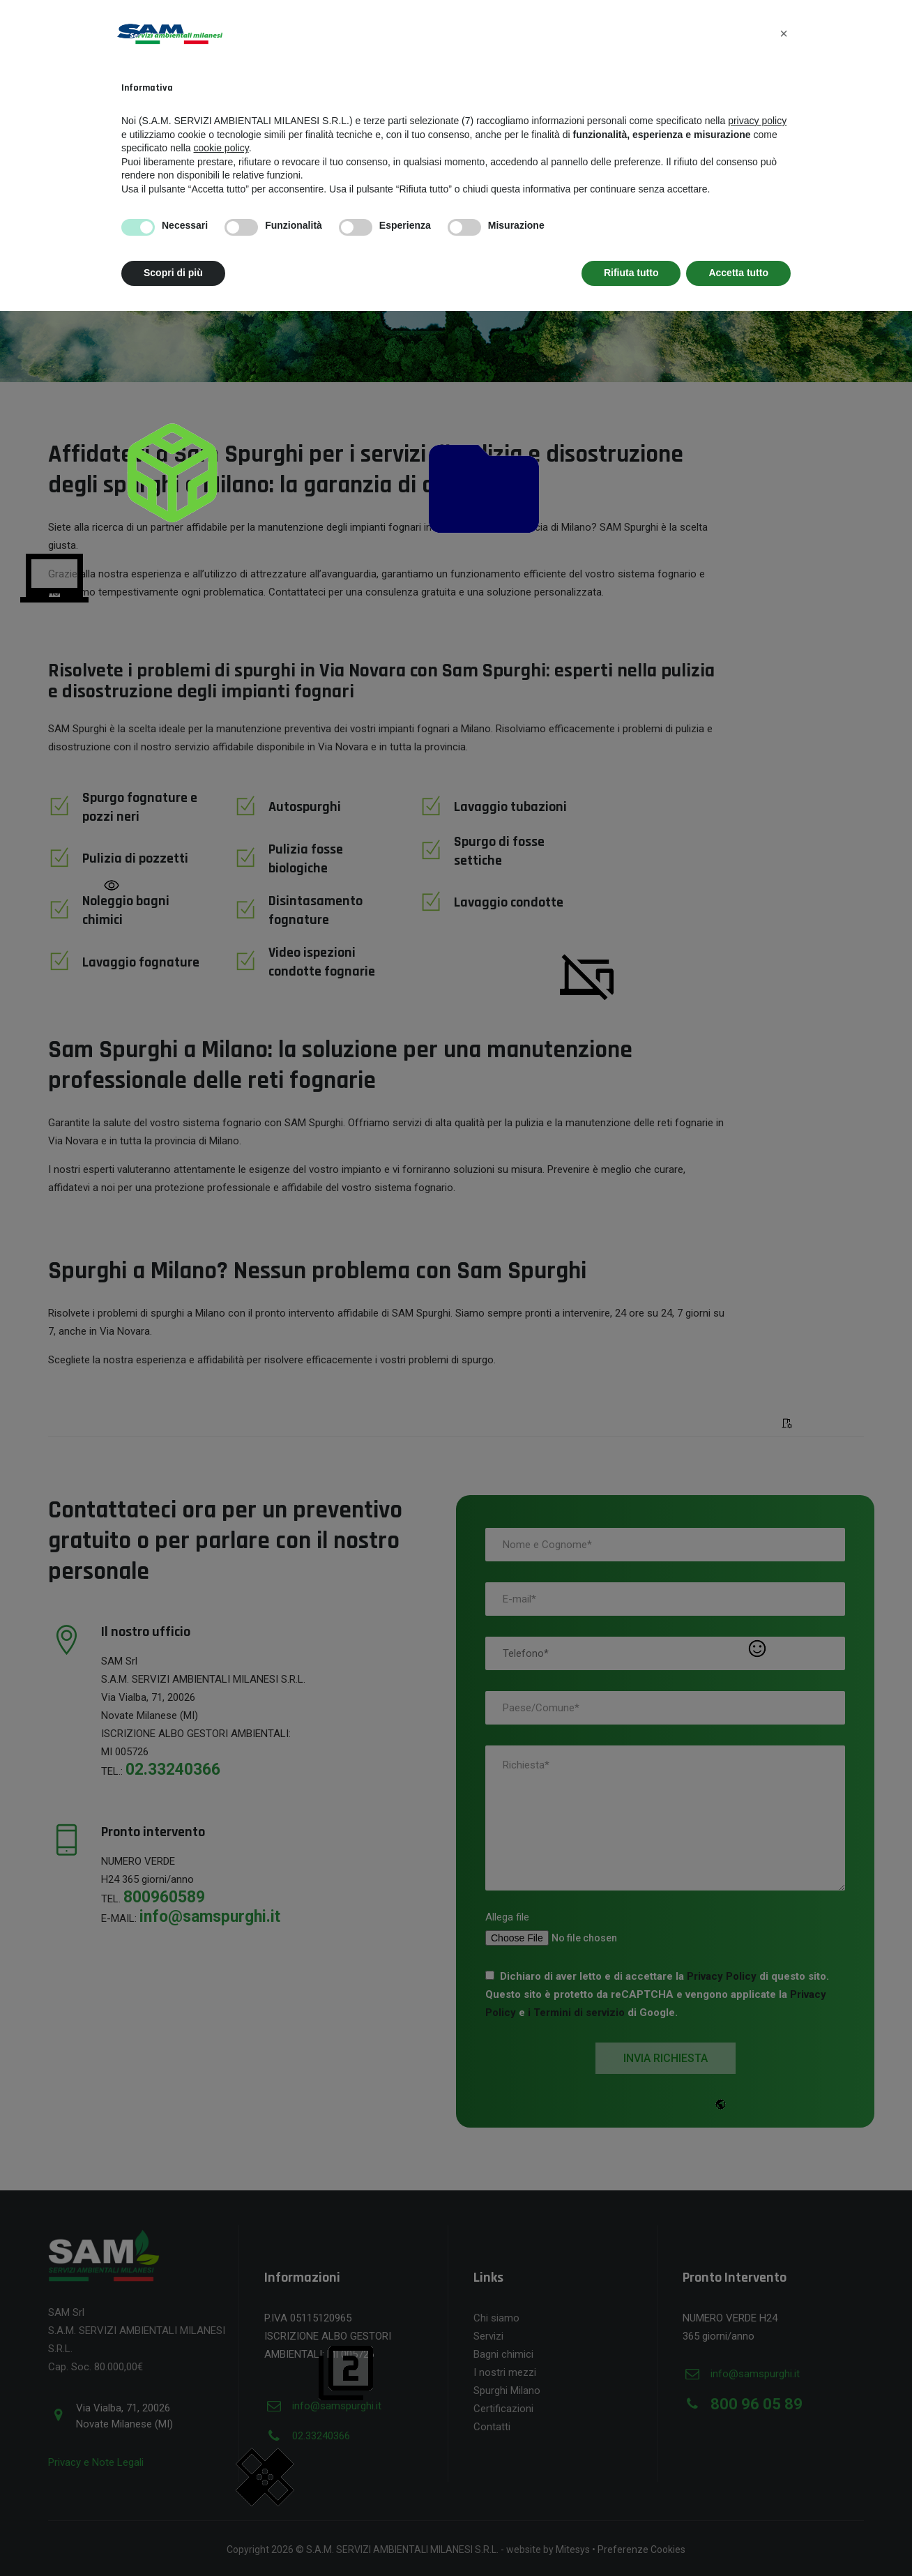 This screenshot has height=2576, width=912. What do you see at coordinates (346, 2373) in the screenshot?
I see `indicates 2 items selected or stacked` at bounding box center [346, 2373].